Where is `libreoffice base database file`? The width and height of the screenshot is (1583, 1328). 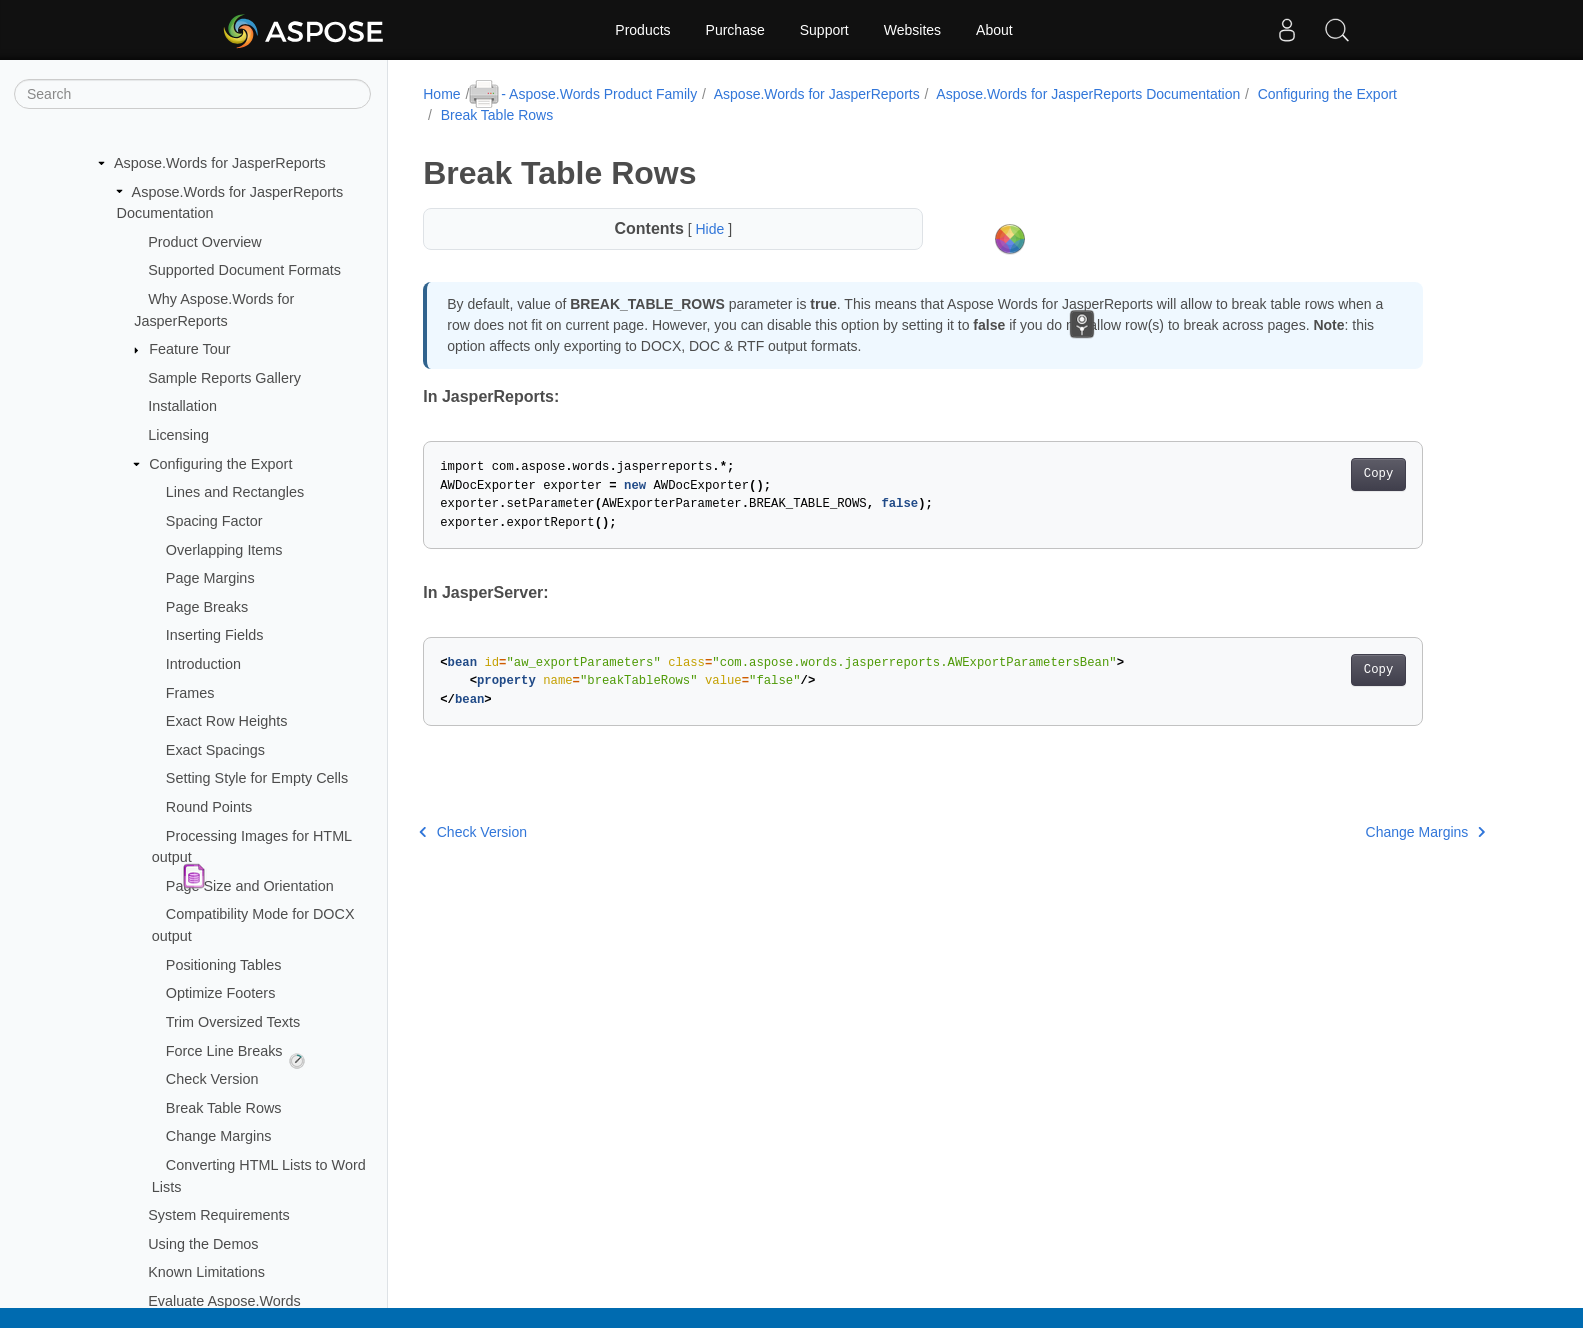
libreoffice base database file is located at coordinates (194, 876).